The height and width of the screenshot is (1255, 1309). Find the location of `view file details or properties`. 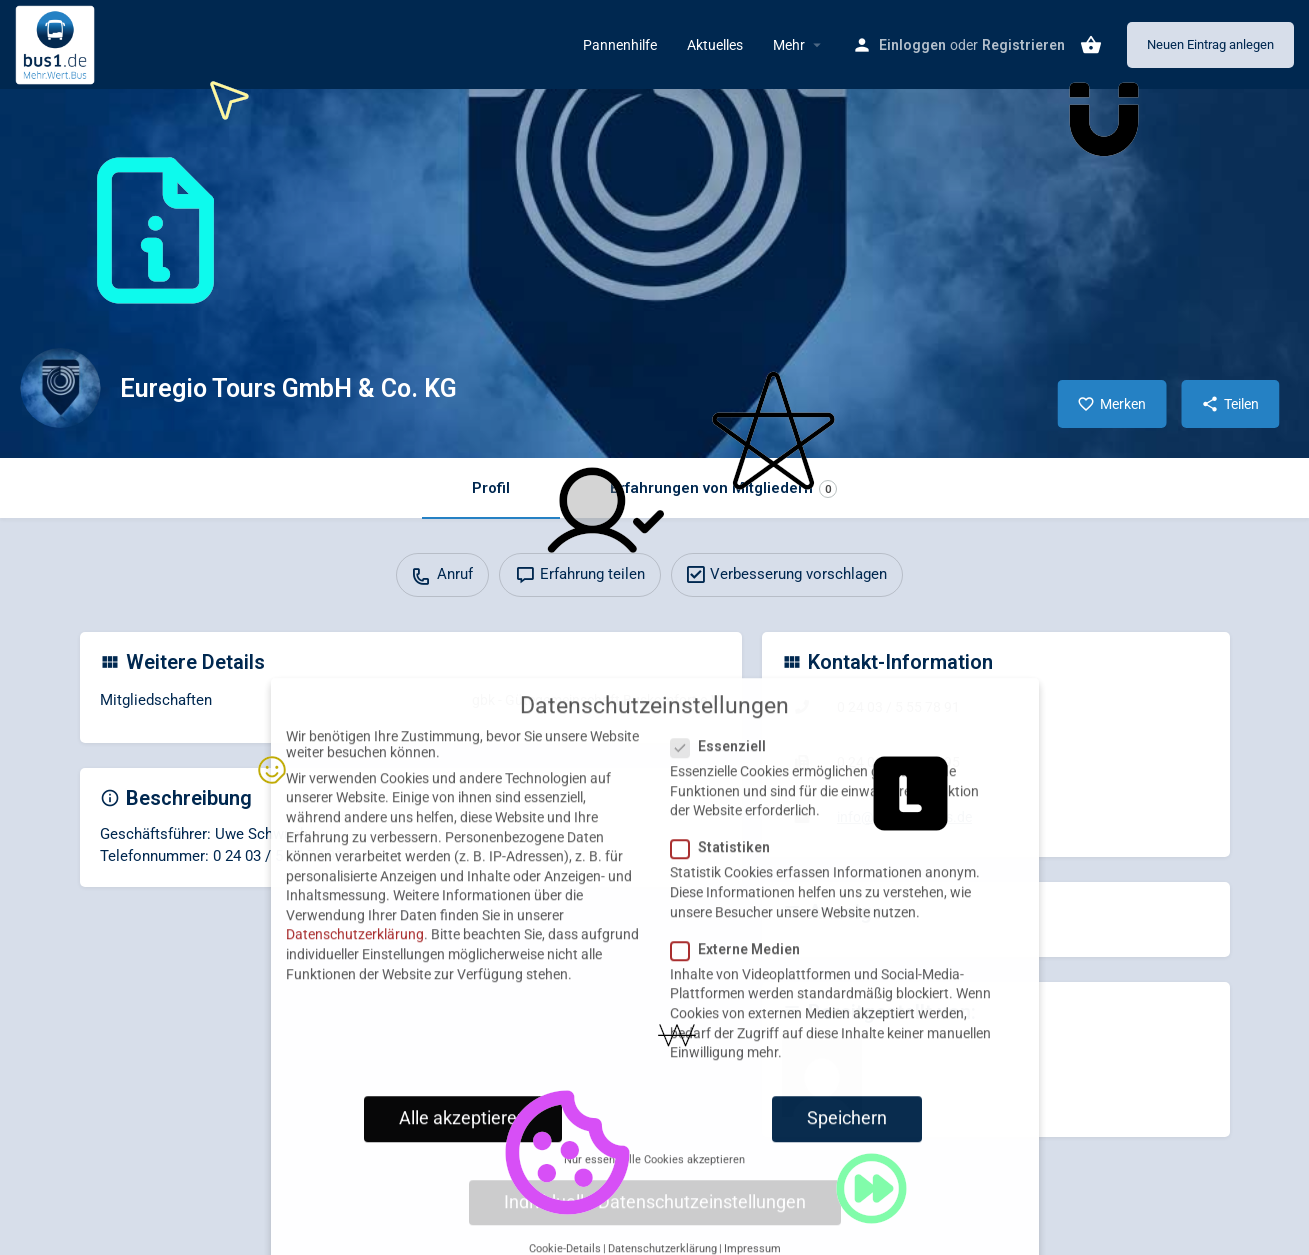

view file details or properties is located at coordinates (155, 230).